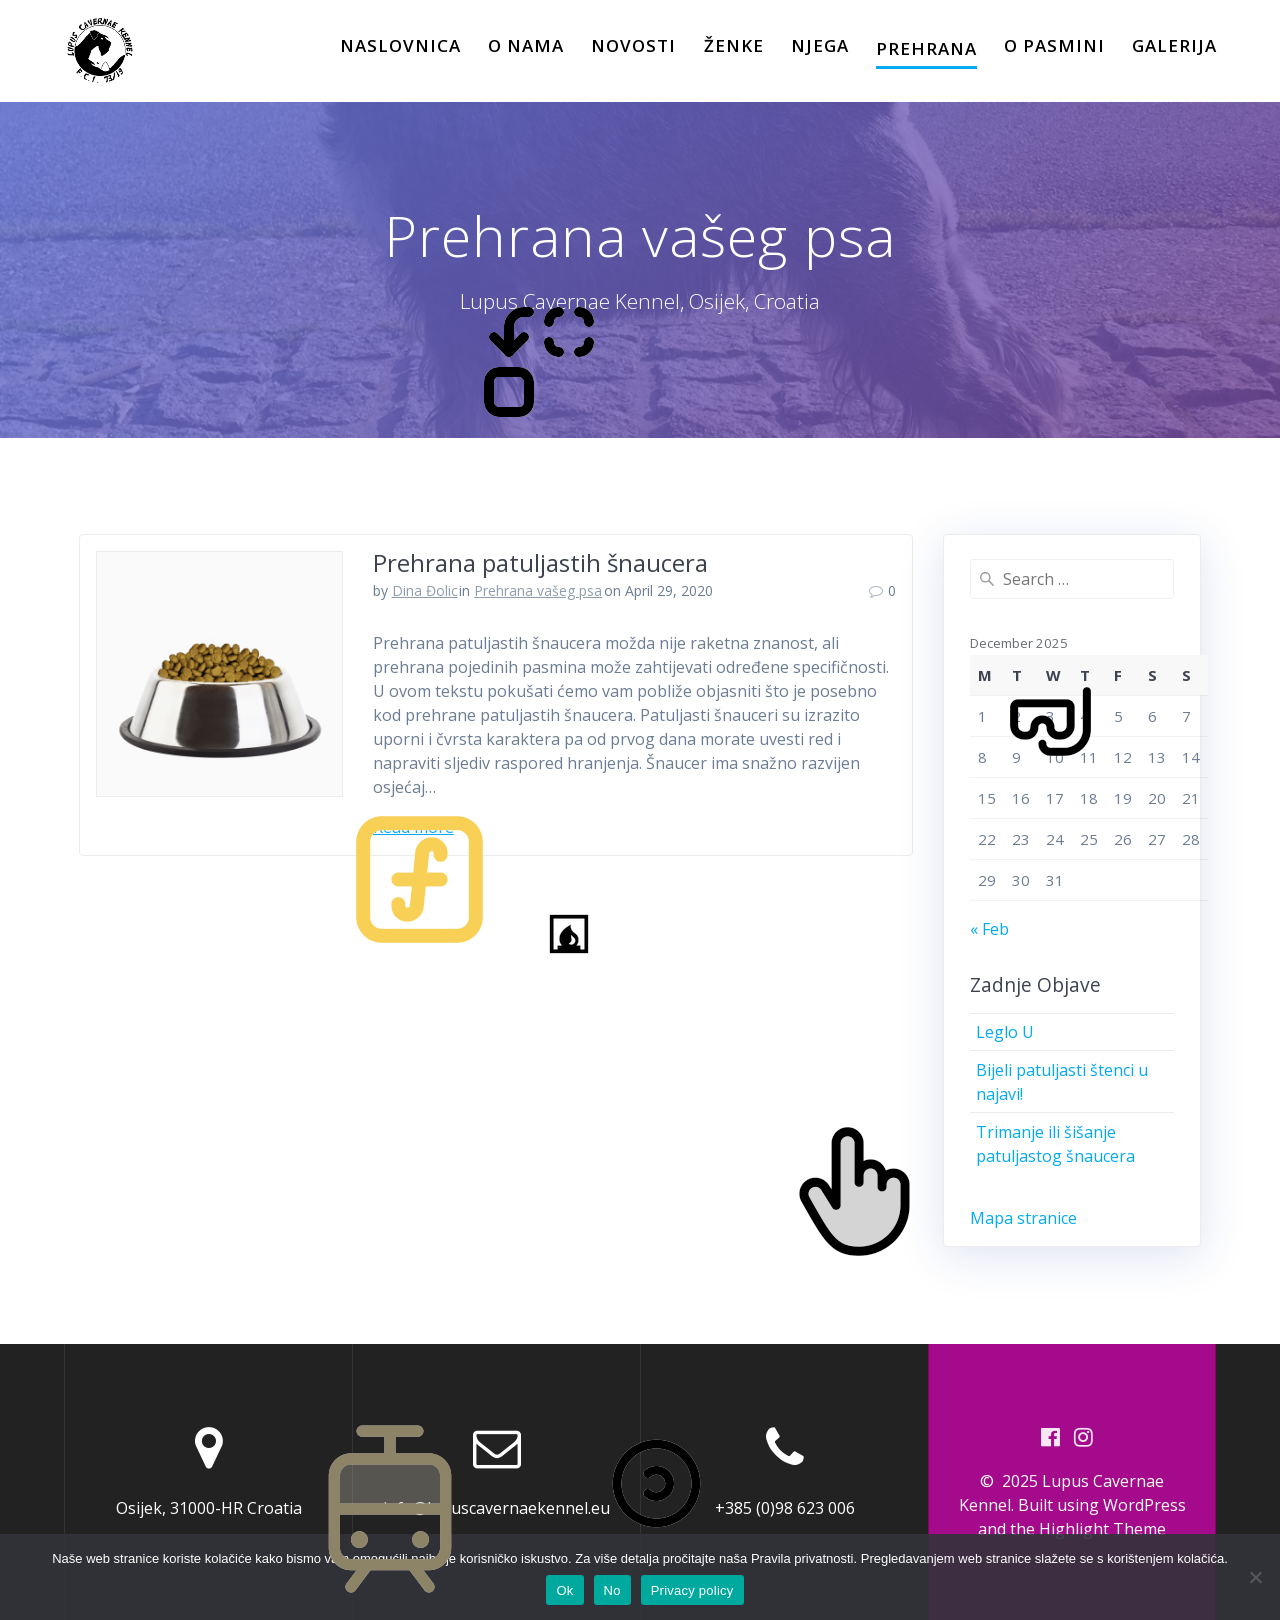 The width and height of the screenshot is (1280, 1620). I want to click on indicates copyleft licensing for content or software, so click(656, 1483).